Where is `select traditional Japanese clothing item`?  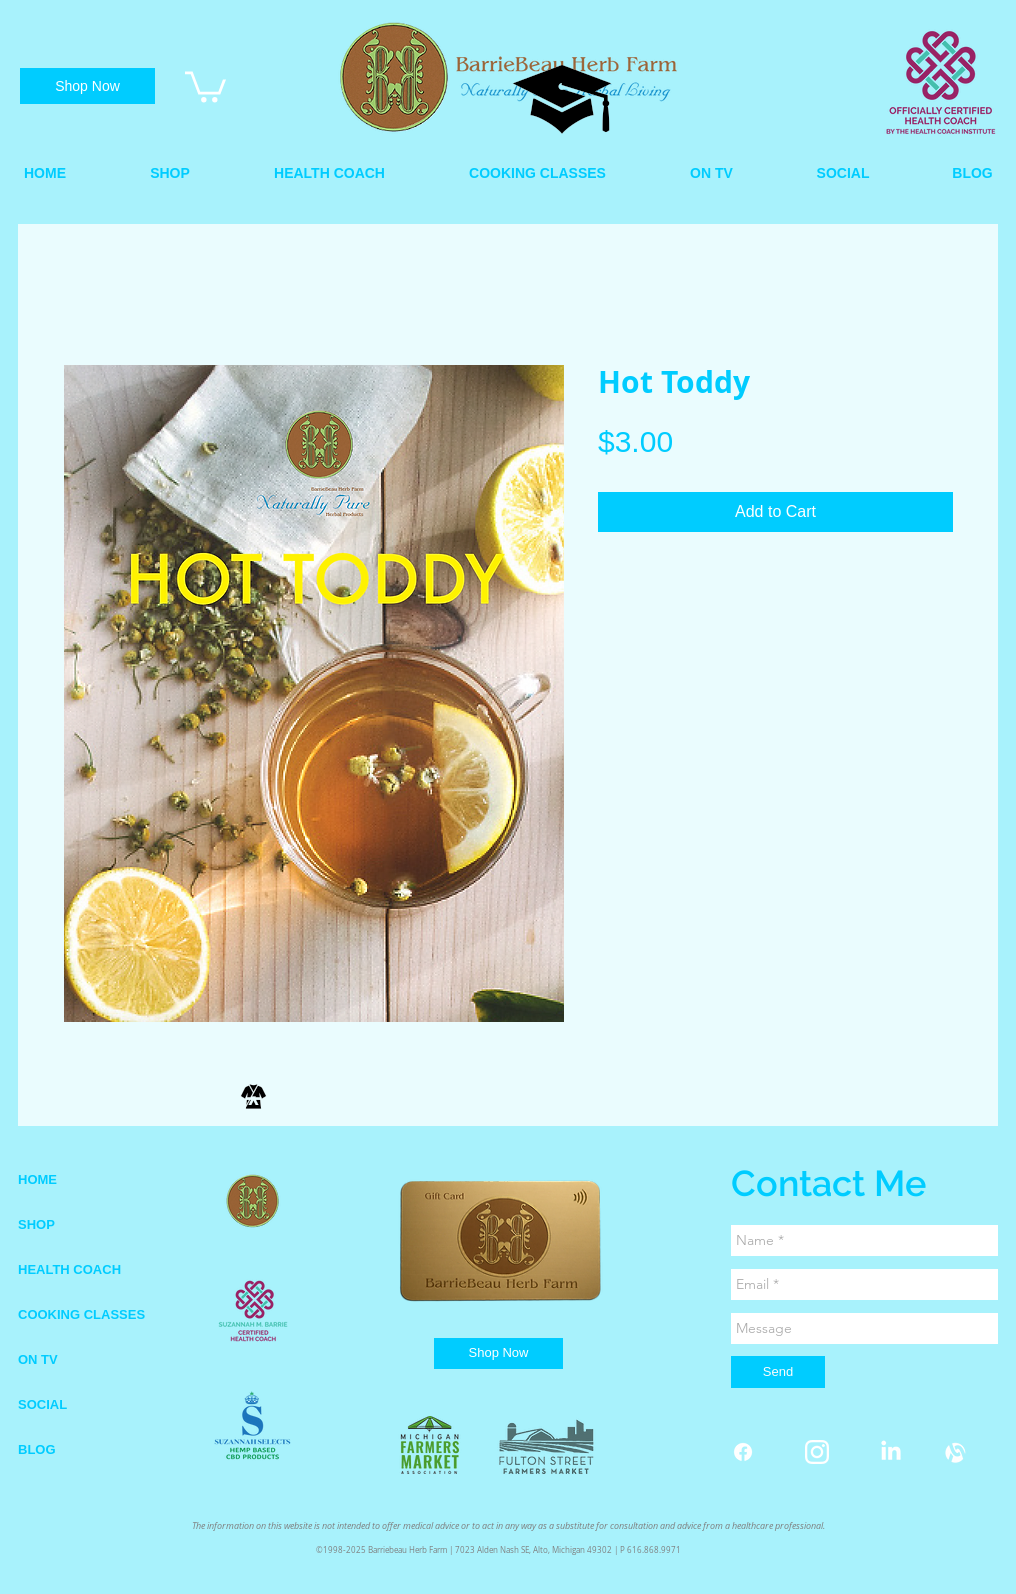 select traditional Japanese clothing item is located at coordinates (253, 1096).